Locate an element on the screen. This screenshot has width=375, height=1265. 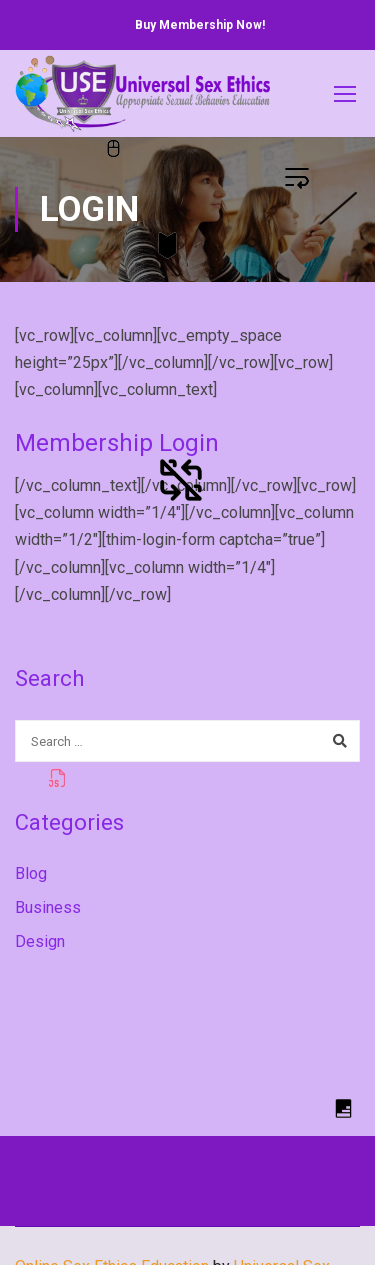
indicates stairs or stairway access is located at coordinates (343, 1108).